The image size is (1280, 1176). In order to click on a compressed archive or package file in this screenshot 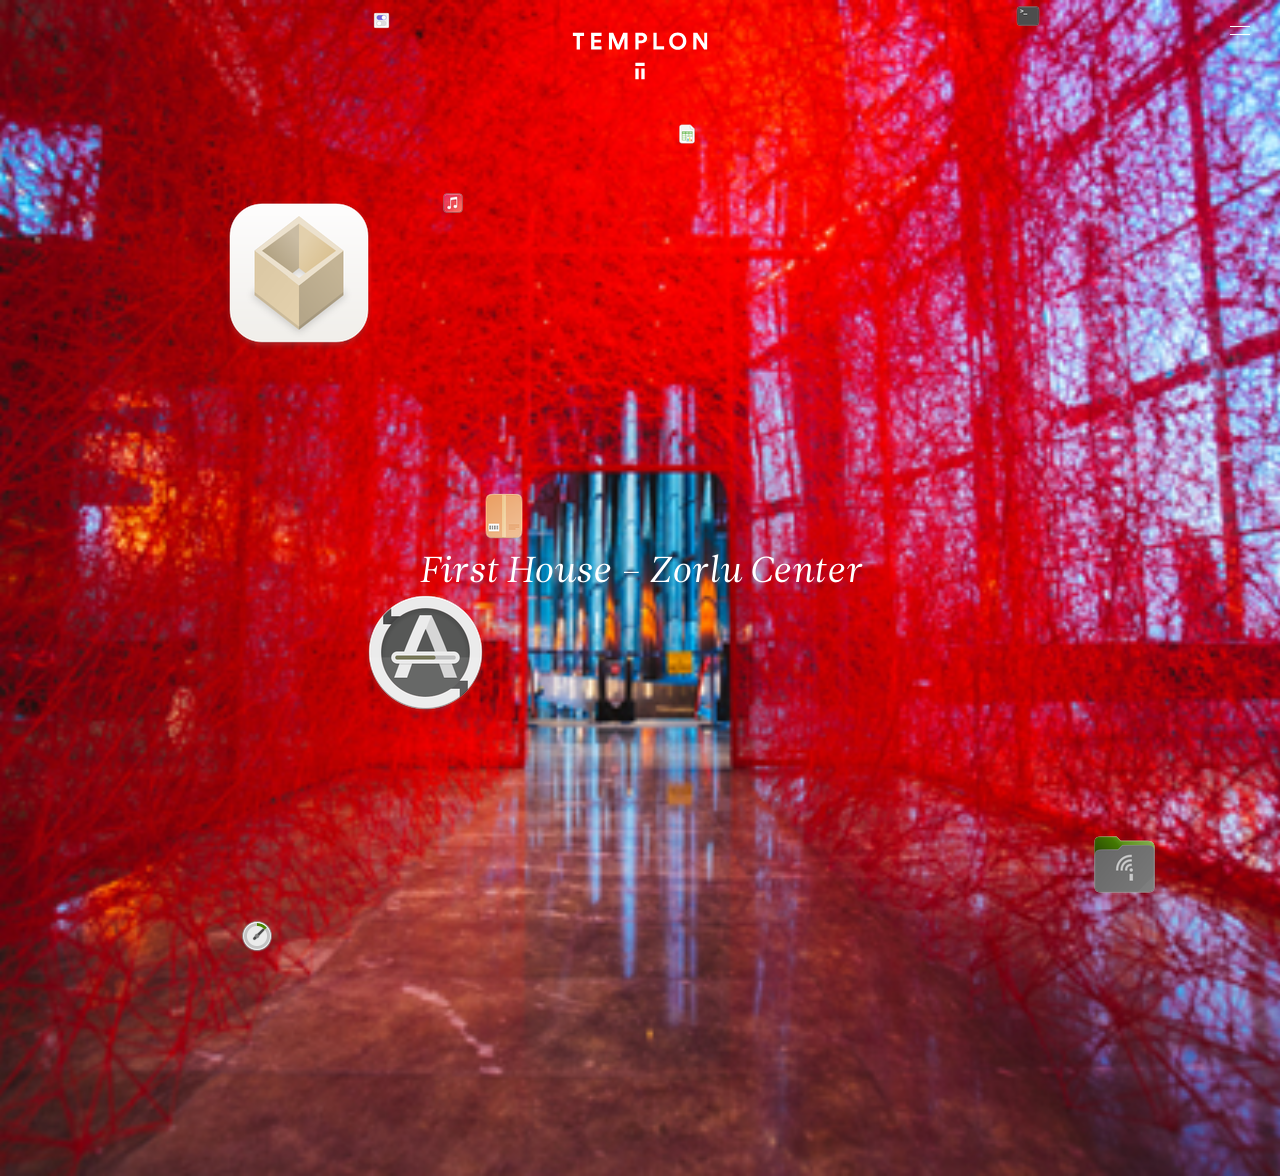, I will do `click(504, 516)`.